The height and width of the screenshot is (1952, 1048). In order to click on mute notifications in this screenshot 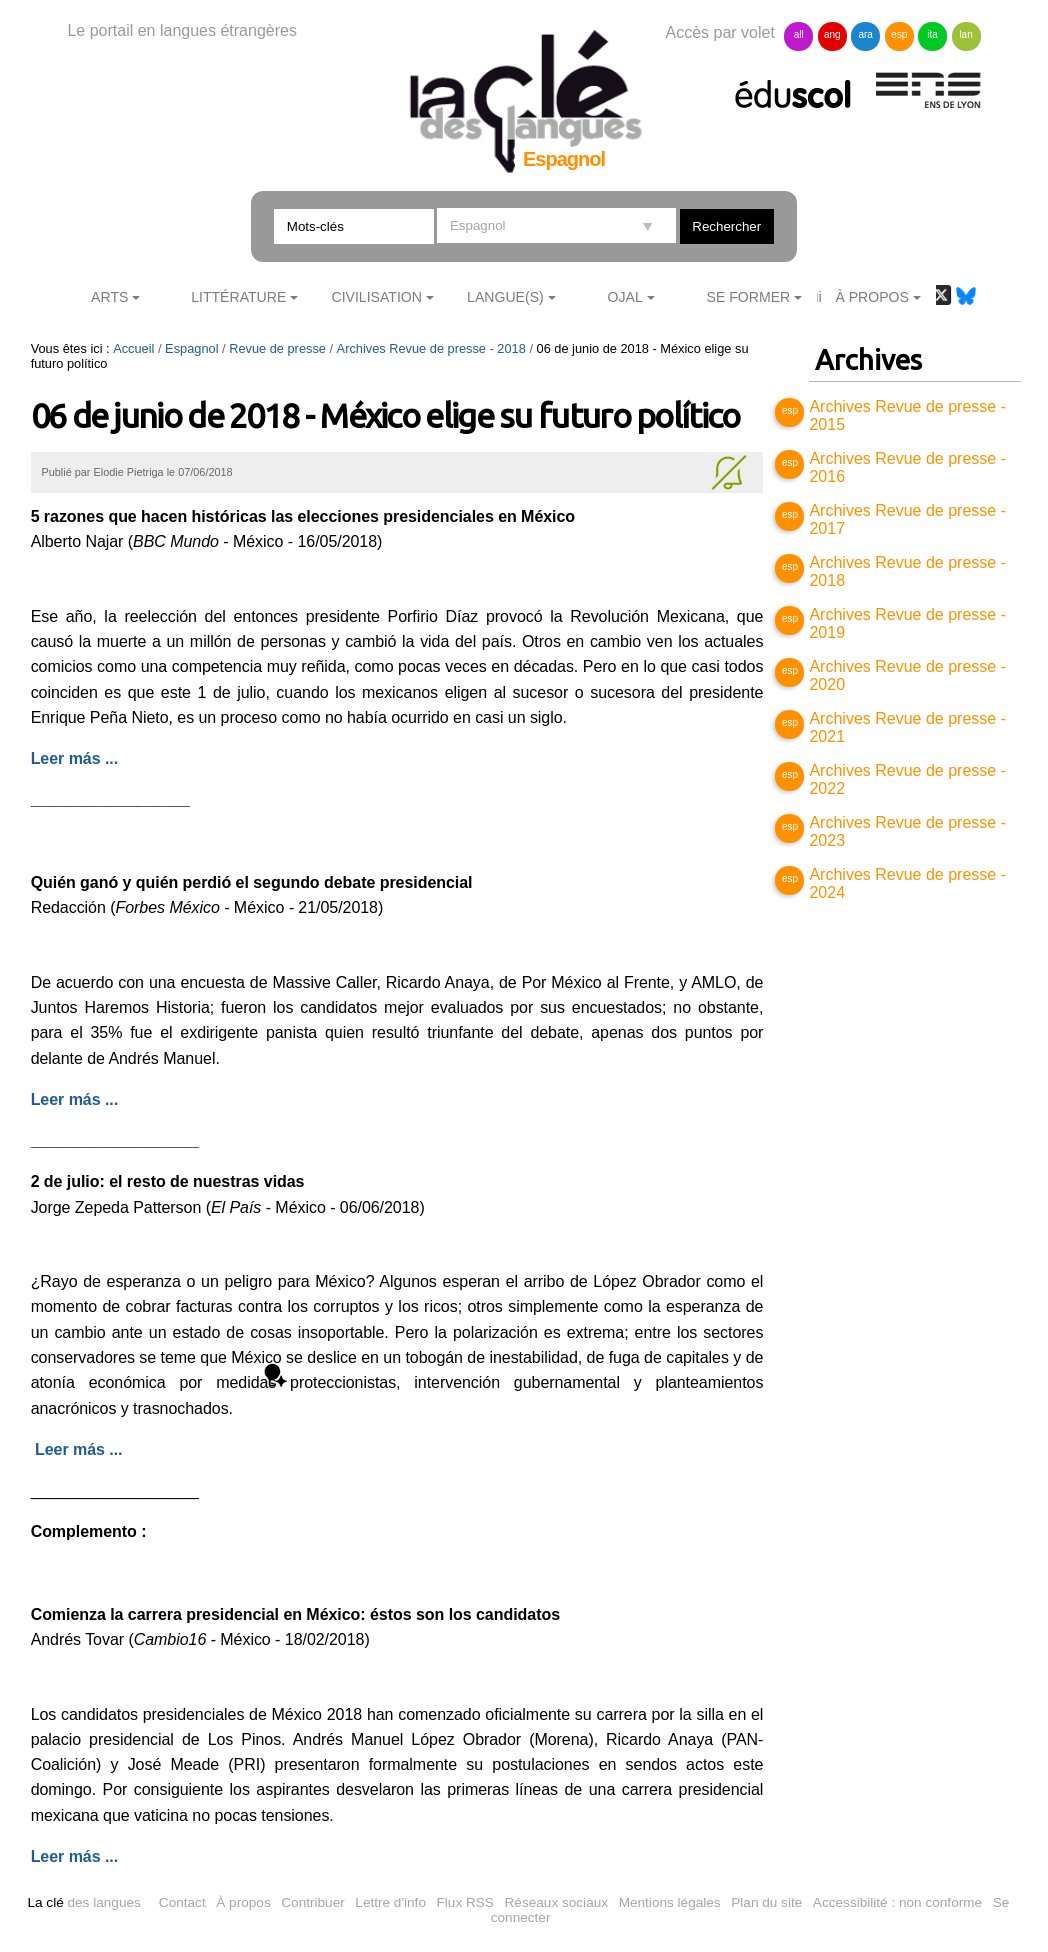, I will do `click(728, 473)`.